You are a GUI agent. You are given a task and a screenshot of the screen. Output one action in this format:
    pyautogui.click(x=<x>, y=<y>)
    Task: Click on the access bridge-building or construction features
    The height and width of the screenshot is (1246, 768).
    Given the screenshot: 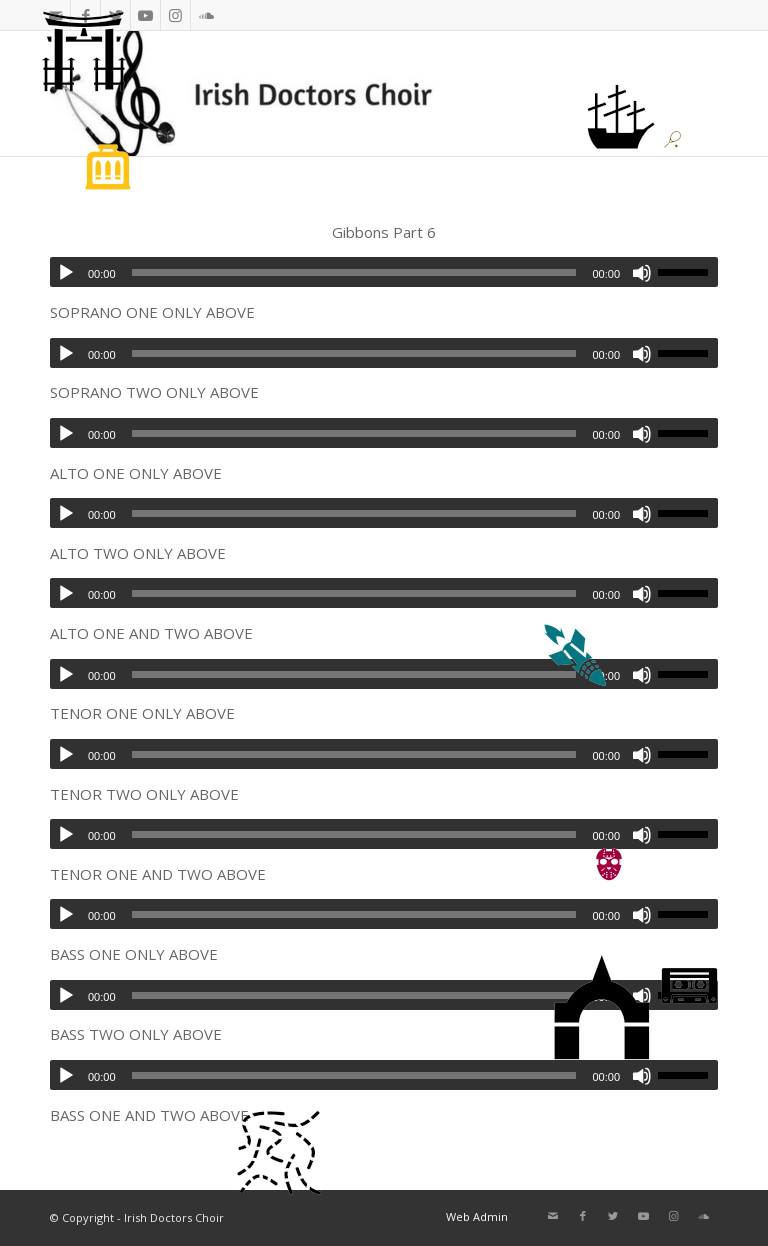 What is the action you would take?
    pyautogui.click(x=602, y=1007)
    